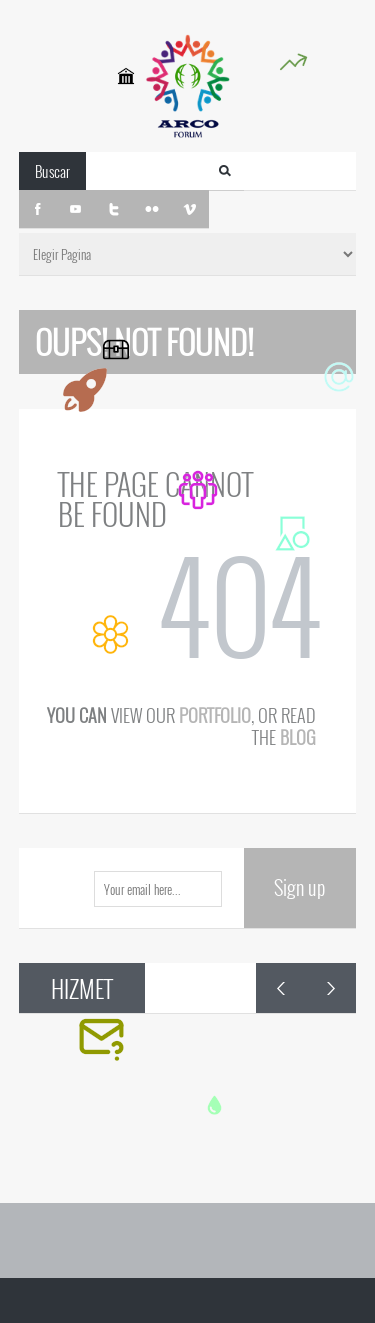  What do you see at coordinates (101, 1036) in the screenshot?
I see `email help or support` at bounding box center [101, 1036].